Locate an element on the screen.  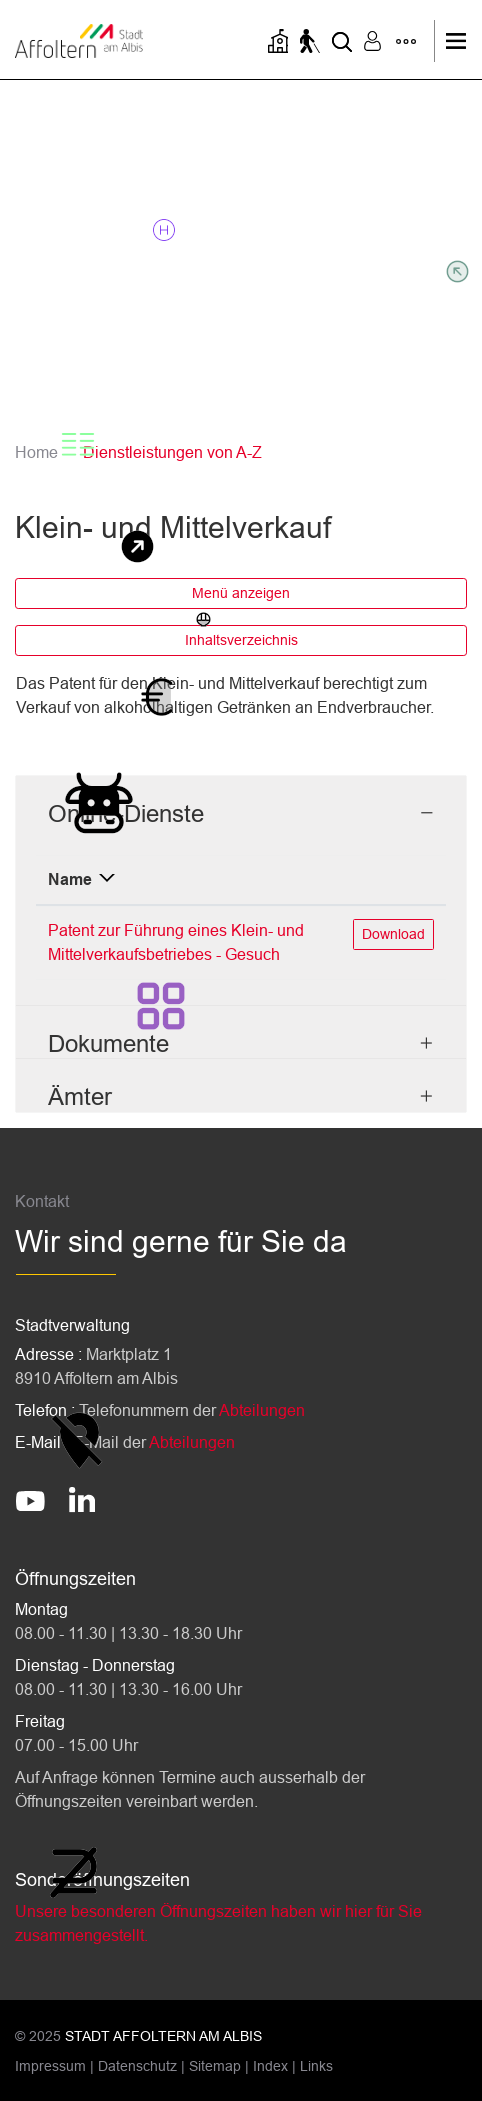
navigate to items starting with the letter H is located at coordinates (164, 230).